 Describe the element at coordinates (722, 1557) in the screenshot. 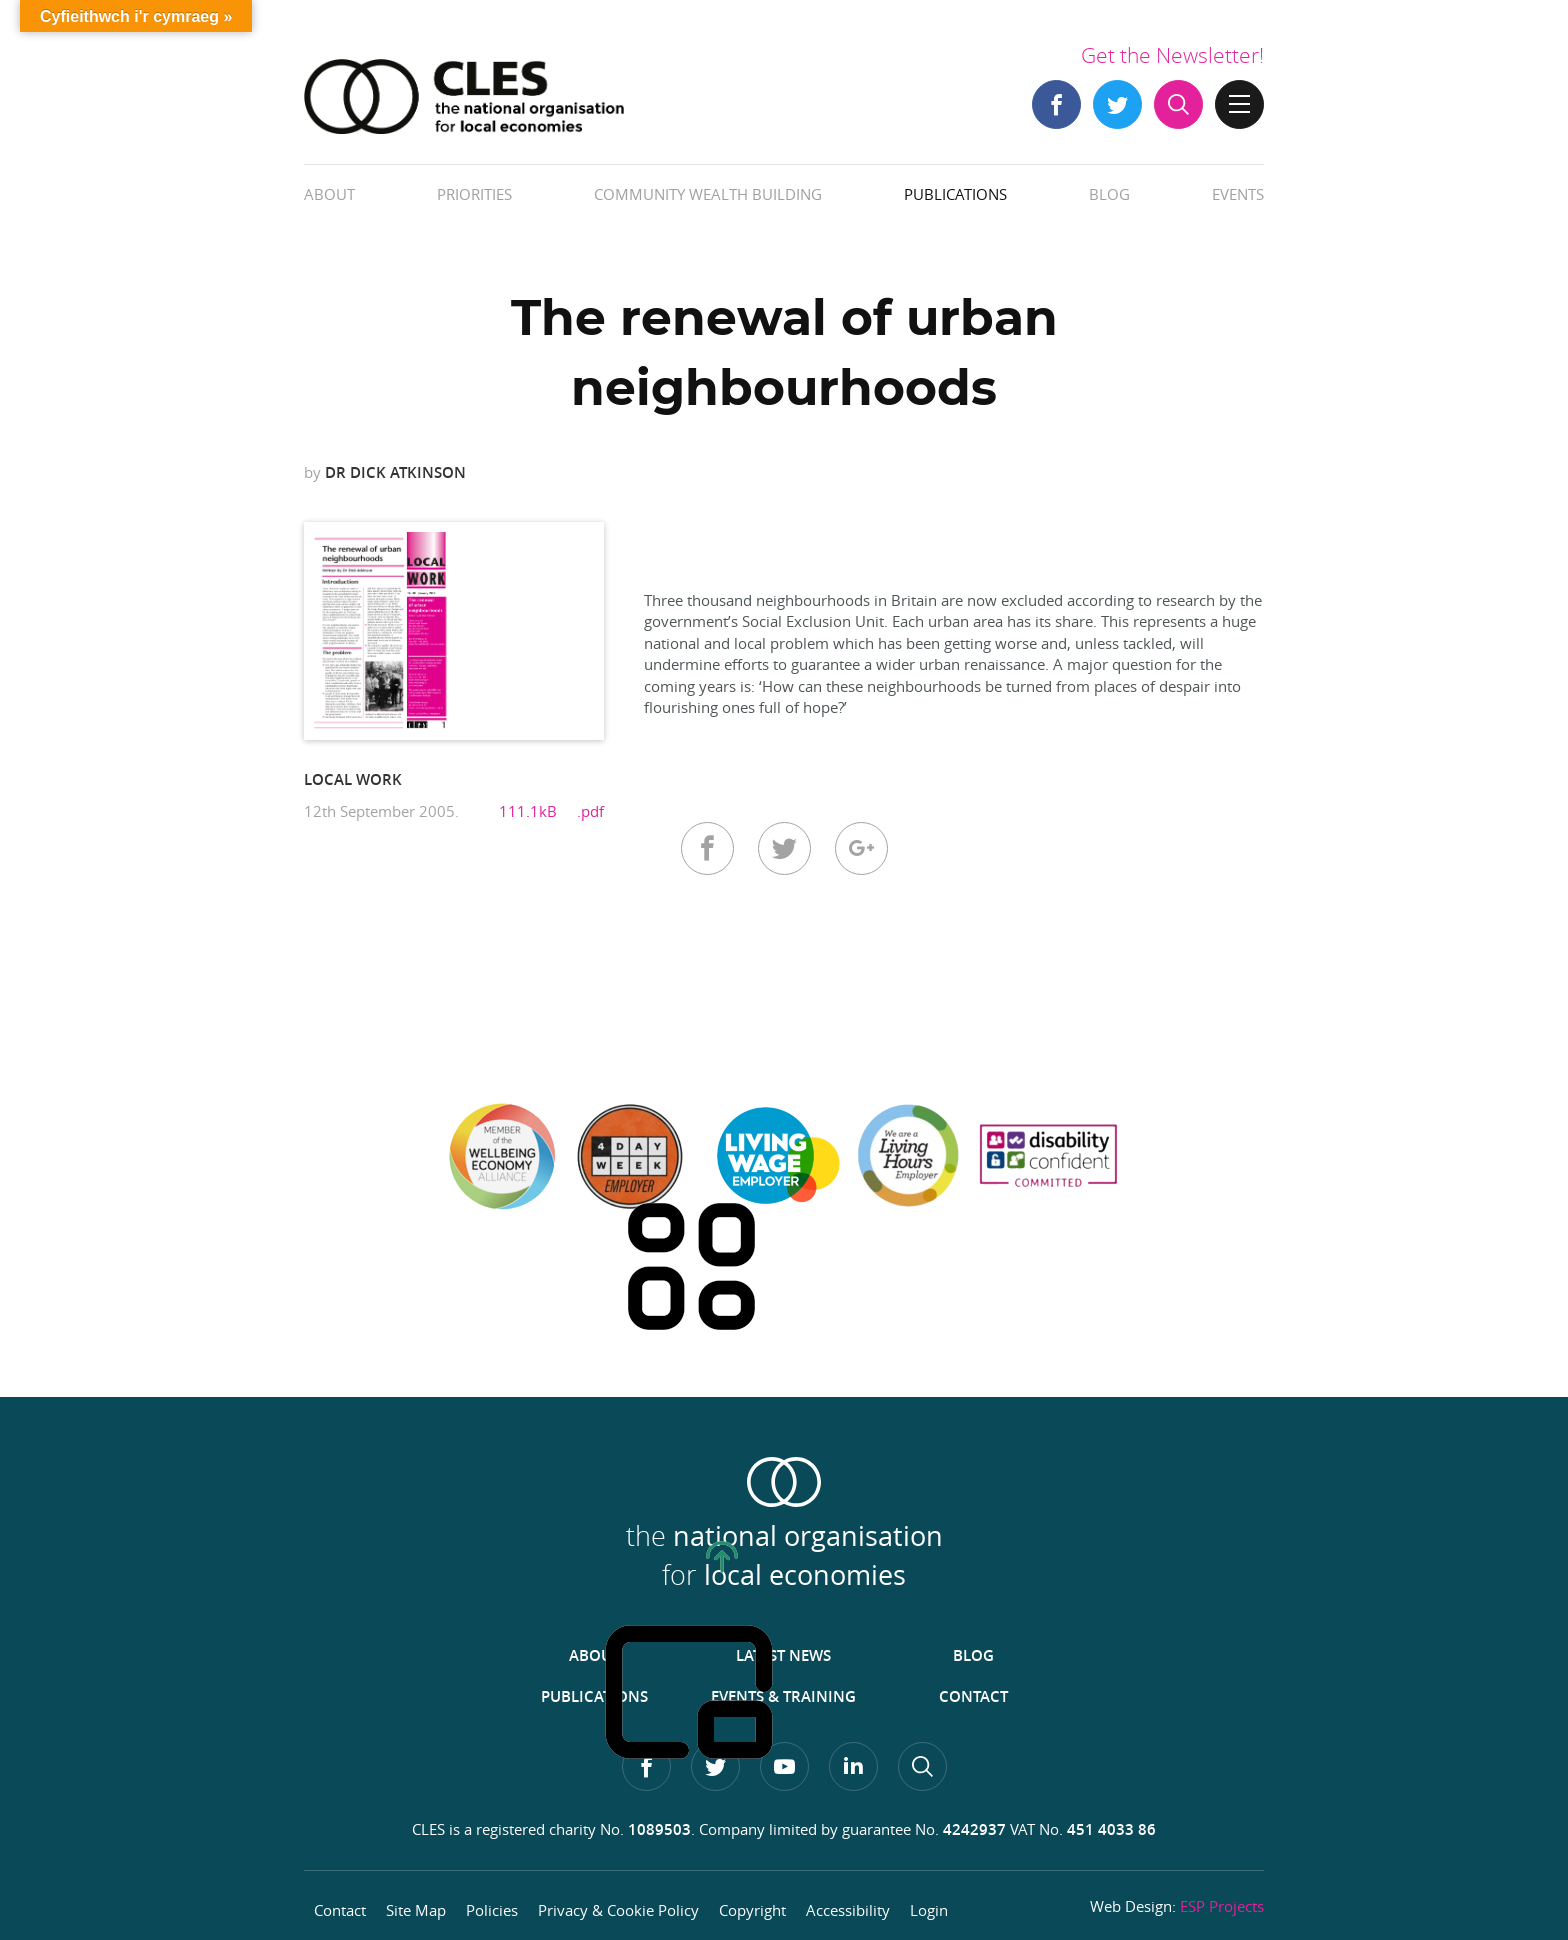

I see `upload to cloud storage` at that location.